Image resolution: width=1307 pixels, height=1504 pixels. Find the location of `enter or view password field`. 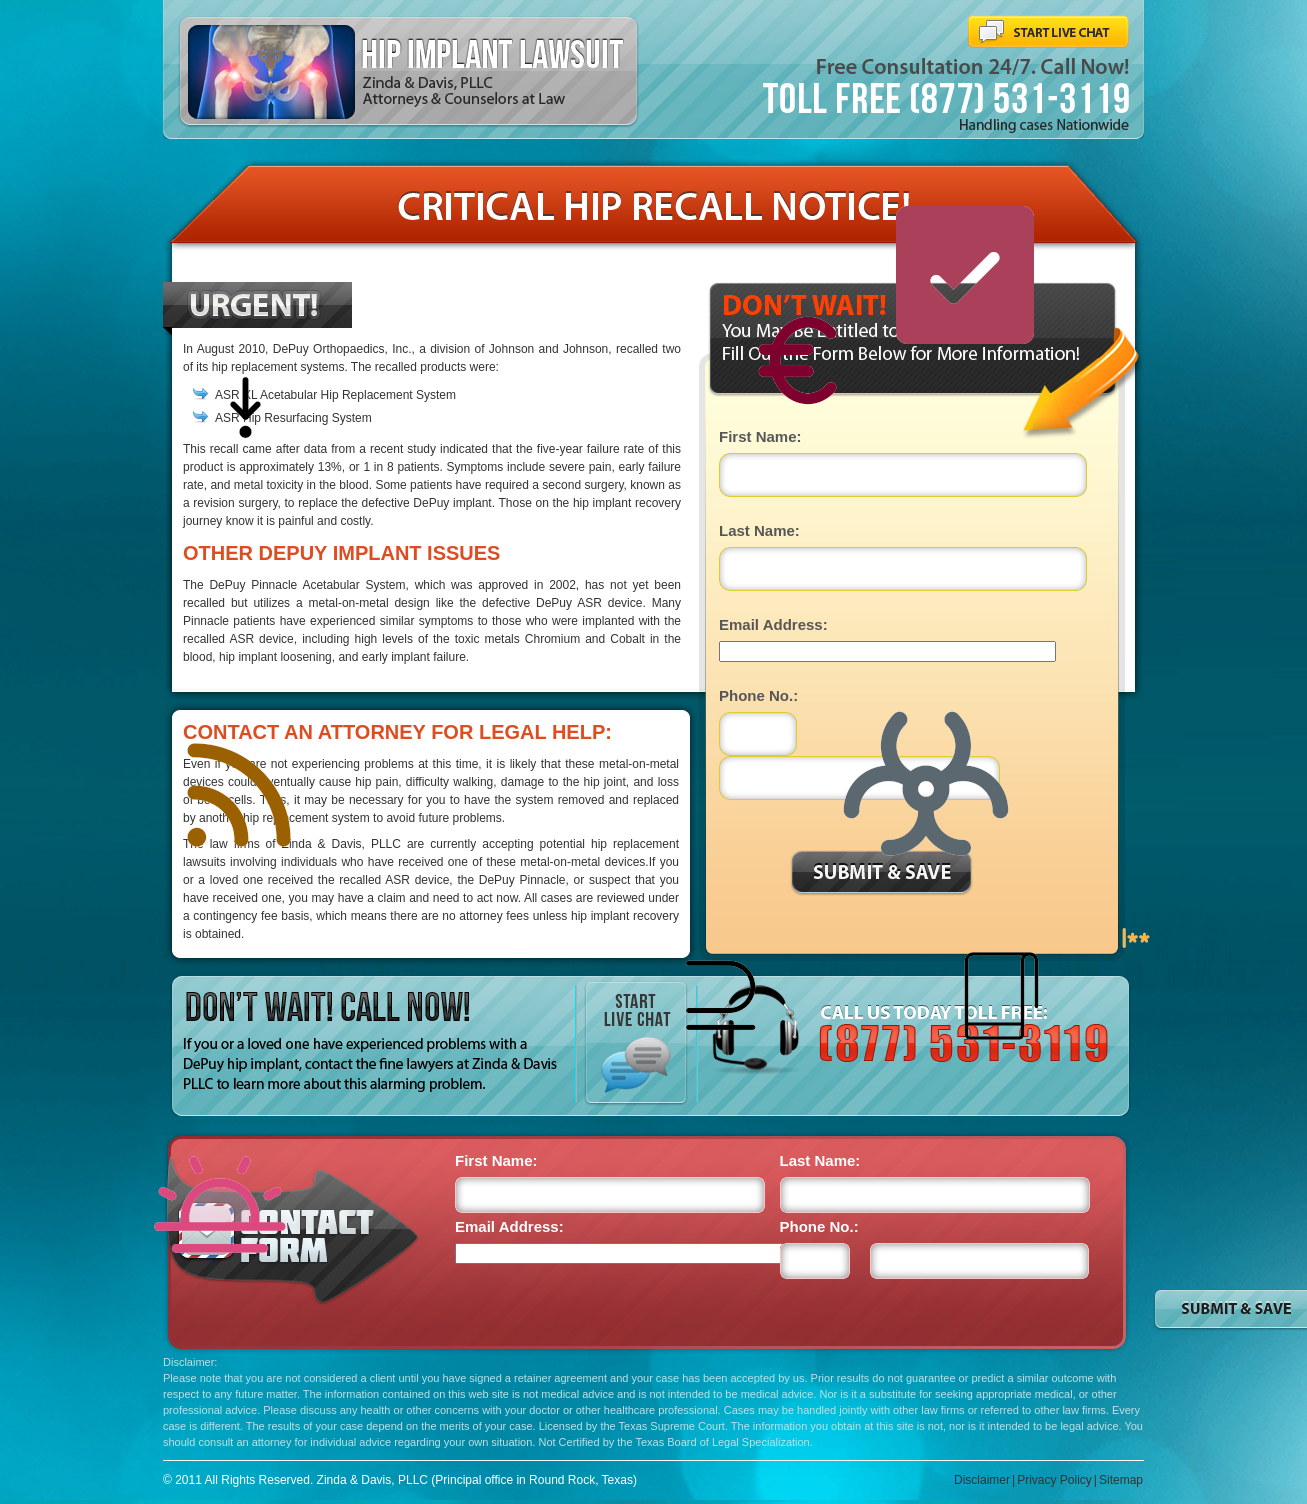

enter or view password field is located at coordinates (1135, 938).